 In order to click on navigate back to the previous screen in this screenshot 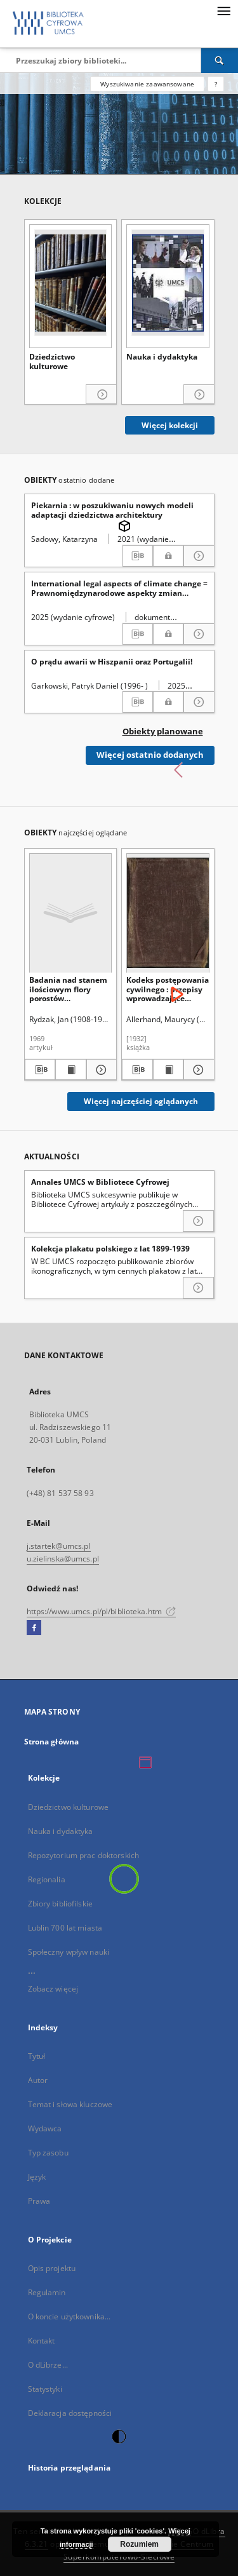, I will do `click(179, 770)`.